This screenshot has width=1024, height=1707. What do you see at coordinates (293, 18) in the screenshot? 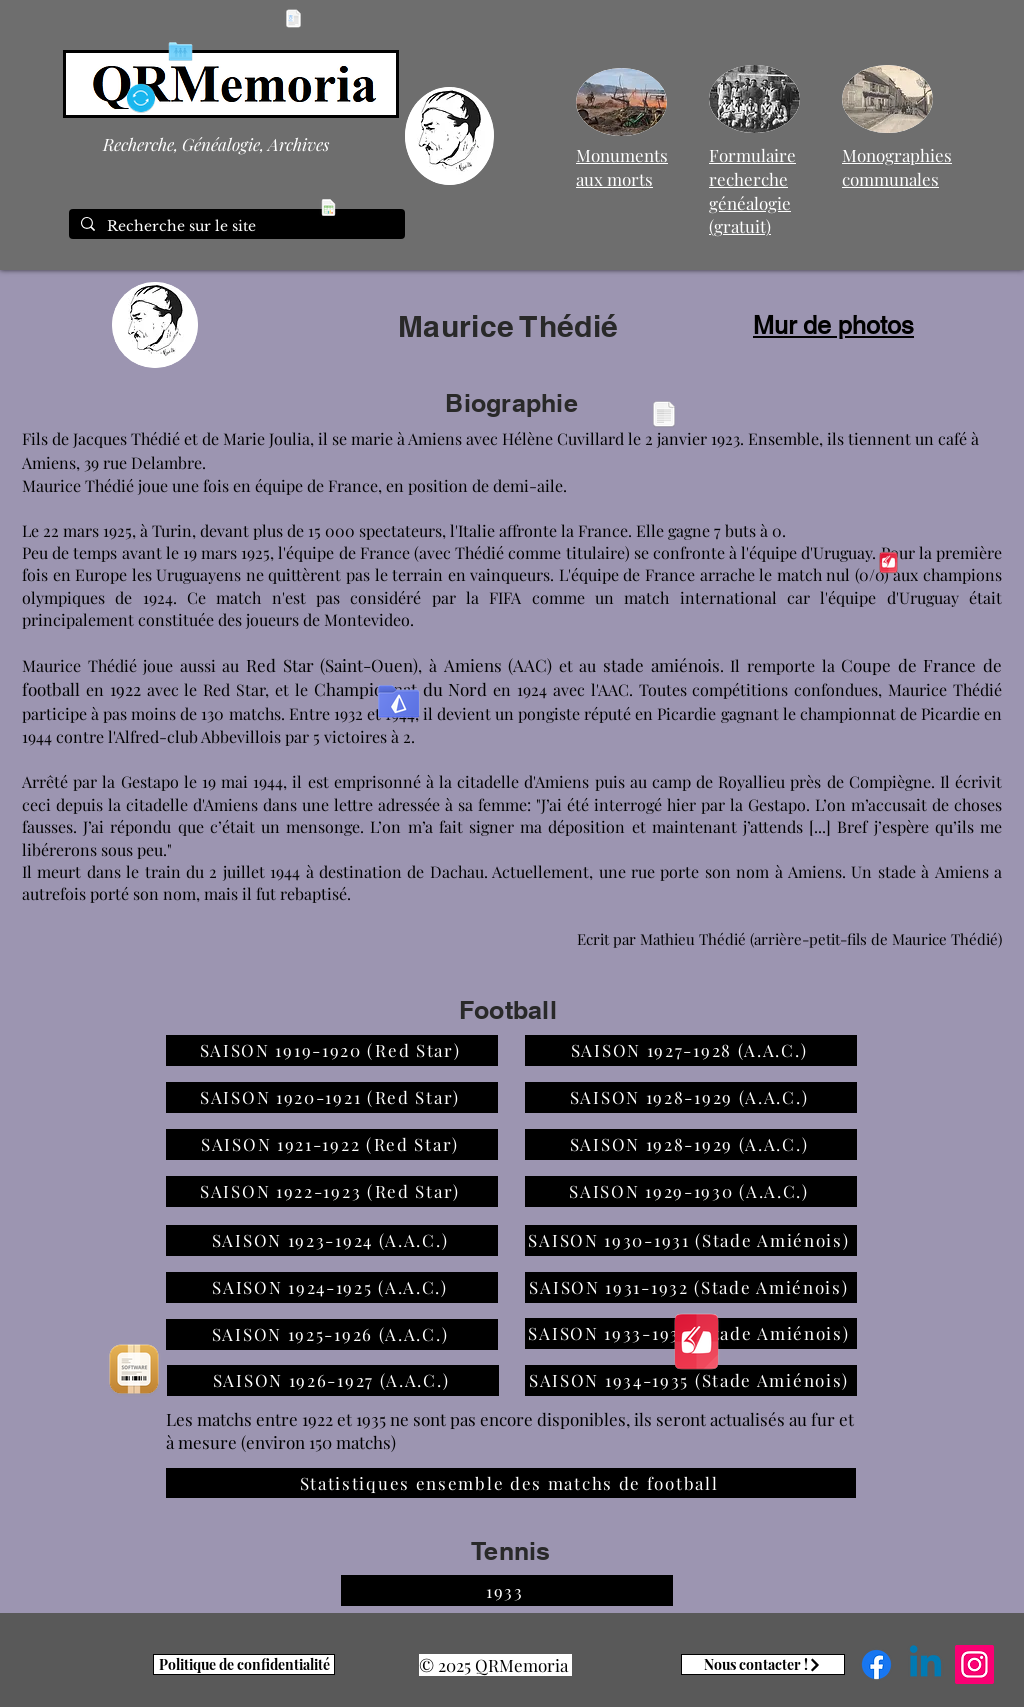
I see `hancom hangul word processor document file` at bounding box center [293, 18].